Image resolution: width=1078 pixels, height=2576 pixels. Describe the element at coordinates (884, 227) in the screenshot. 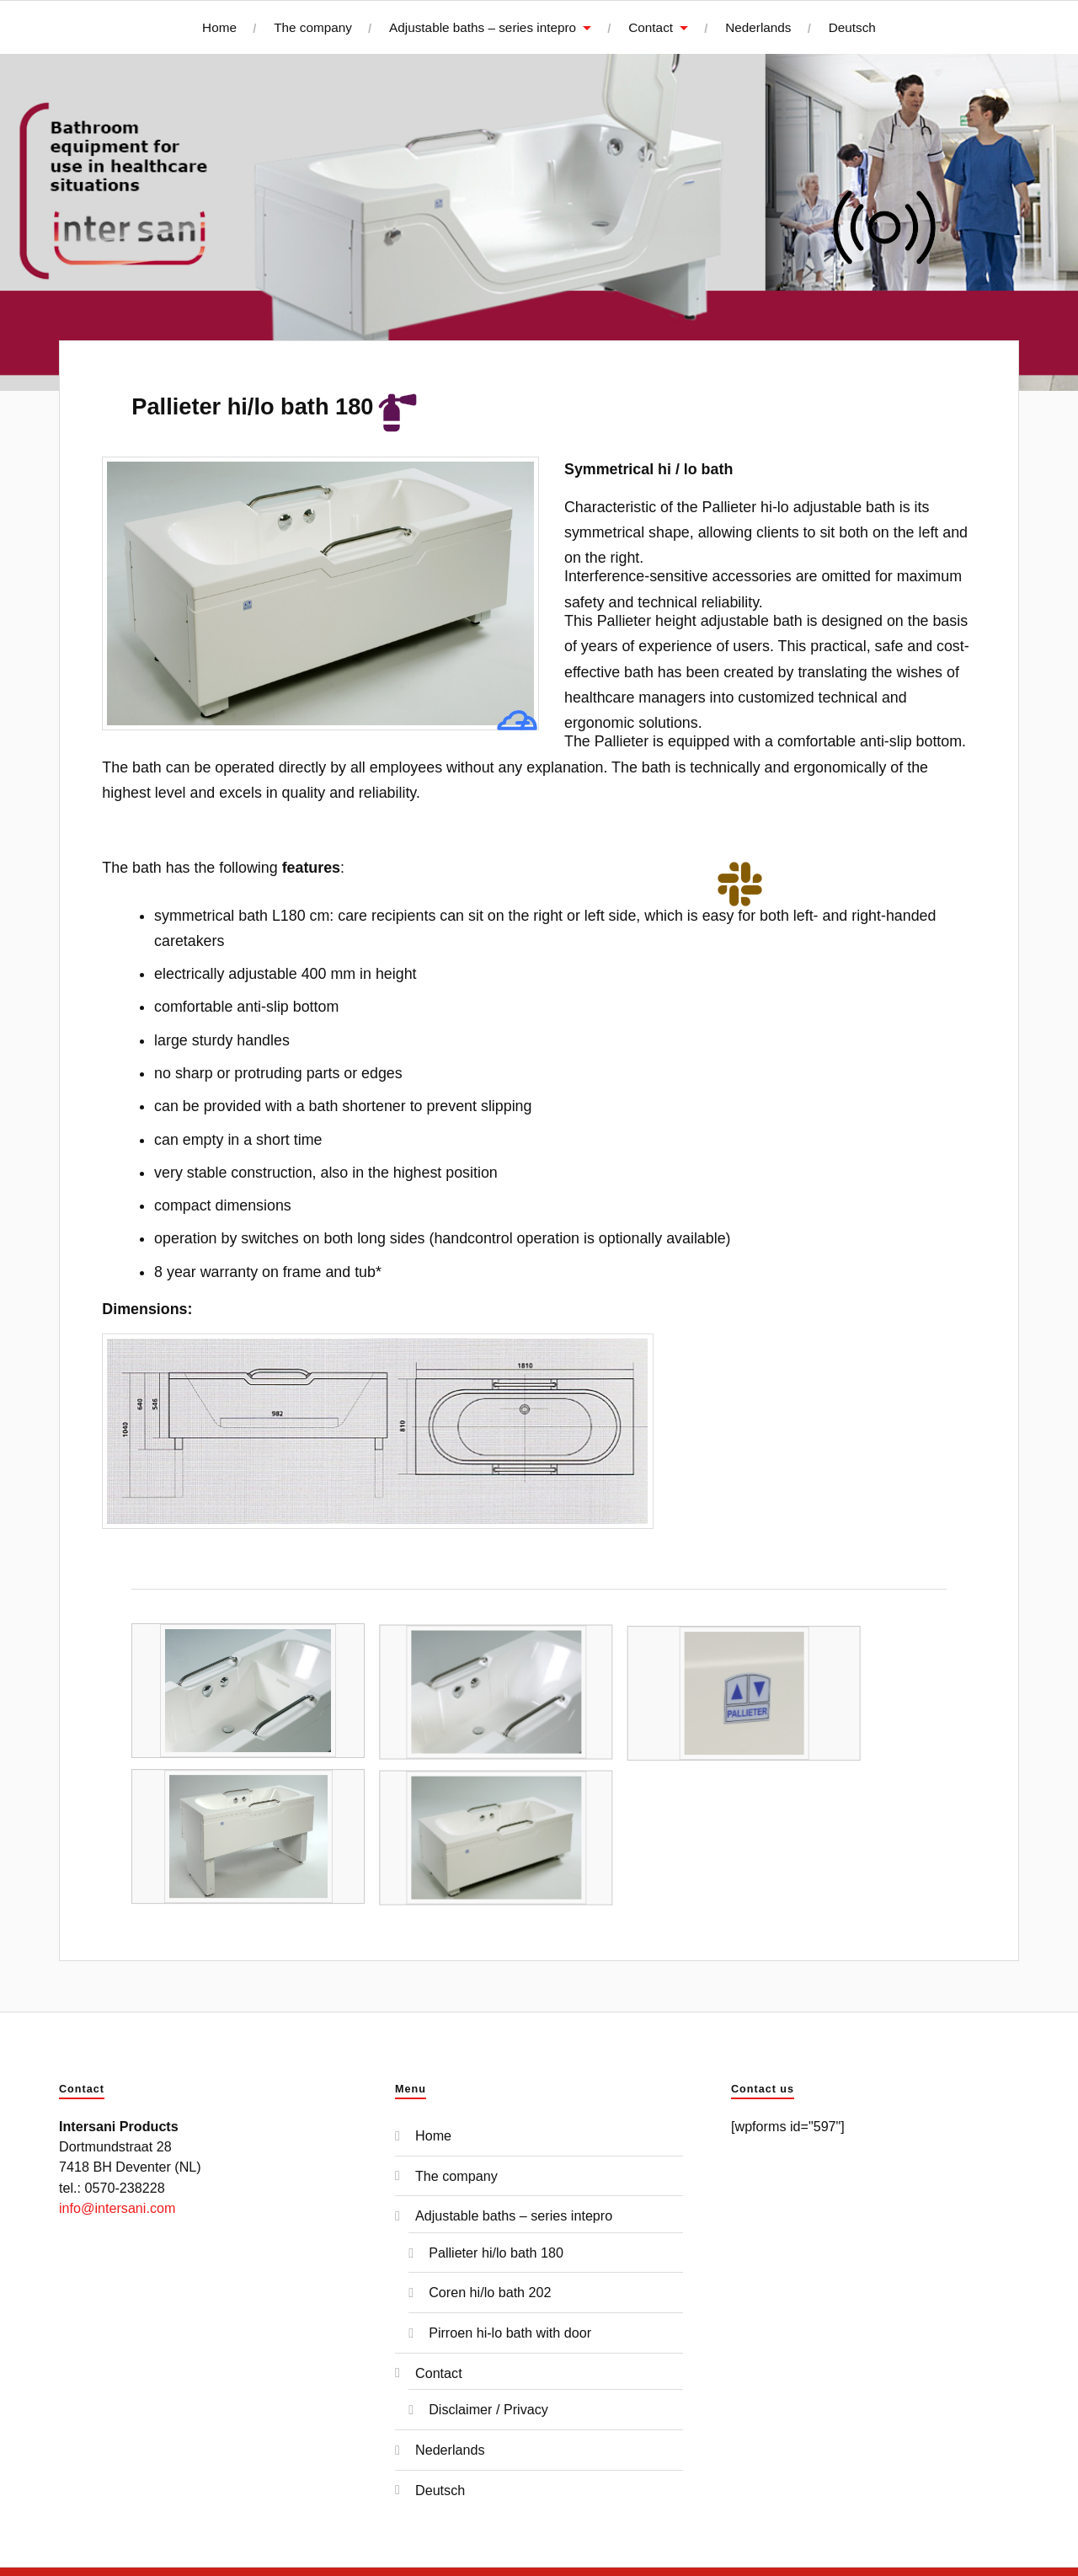

I see `start a live broadcast or stream` at that location.